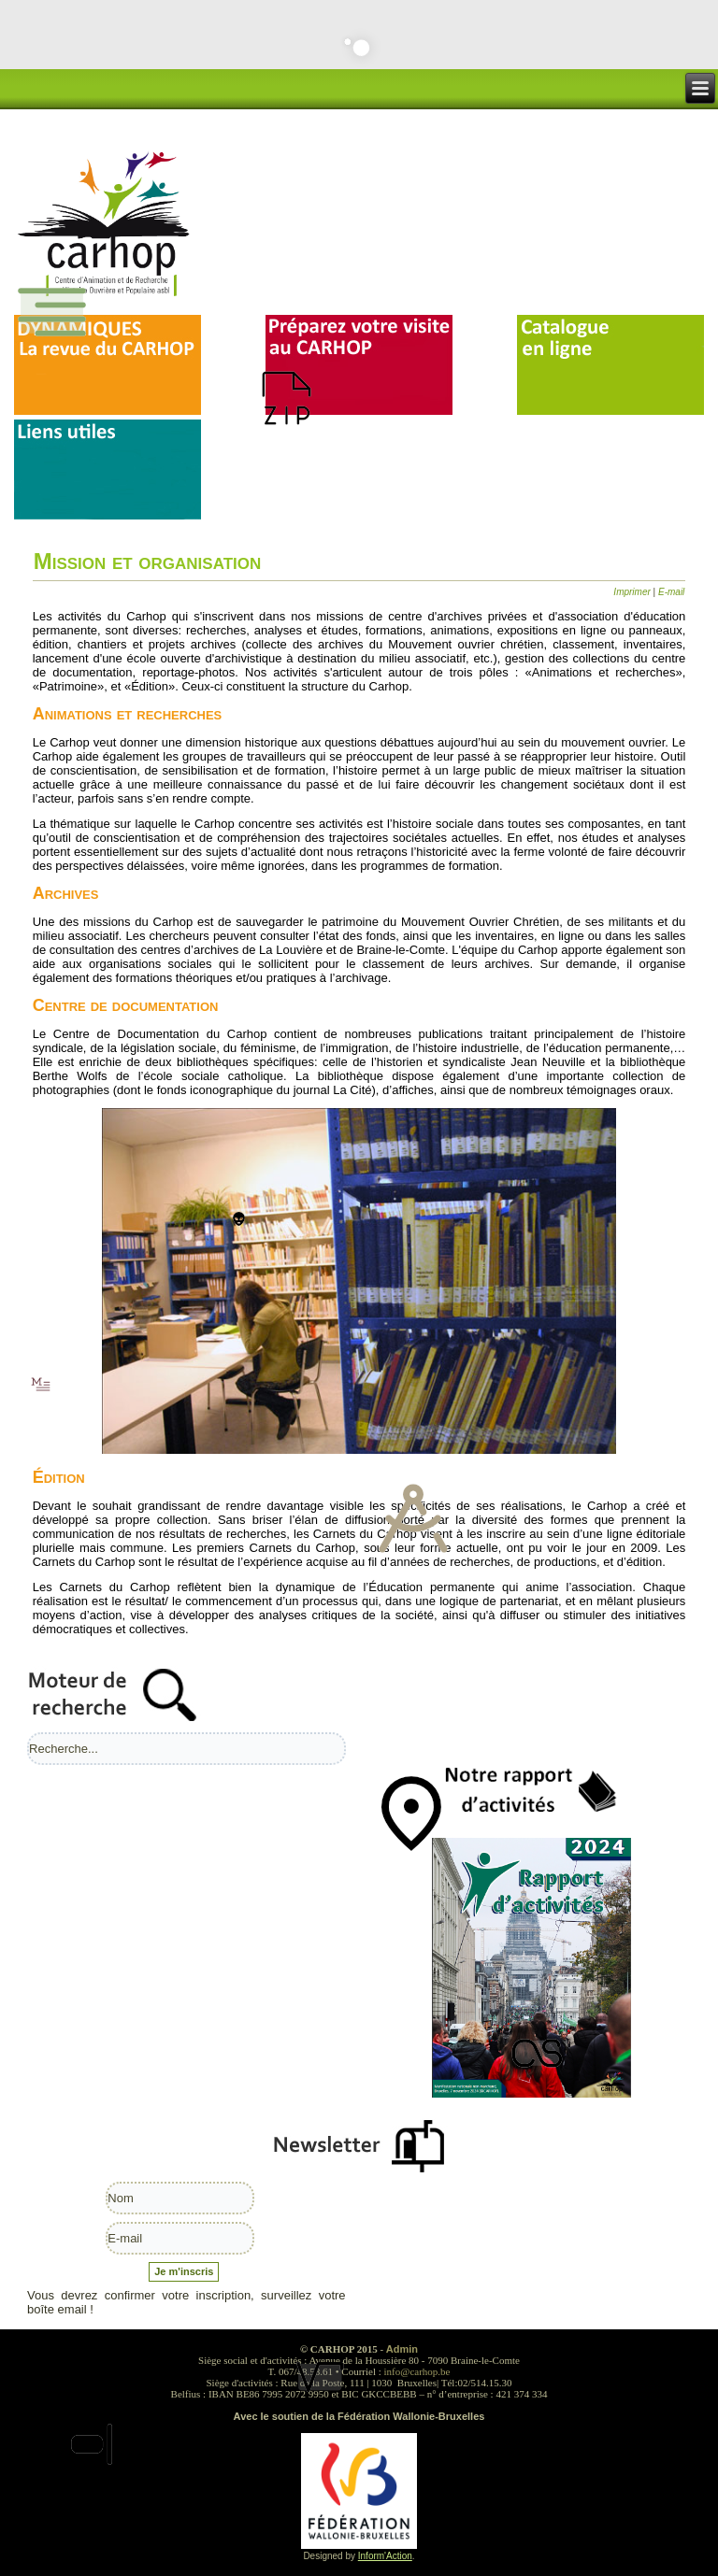 The width and height of the screenshot is (718, 2576). What do you see at coordinates (238, 1218) in the screenshot?
I see `indicates extraterrestrial or sci-fi themed content` at bounding box center [238, 1218].